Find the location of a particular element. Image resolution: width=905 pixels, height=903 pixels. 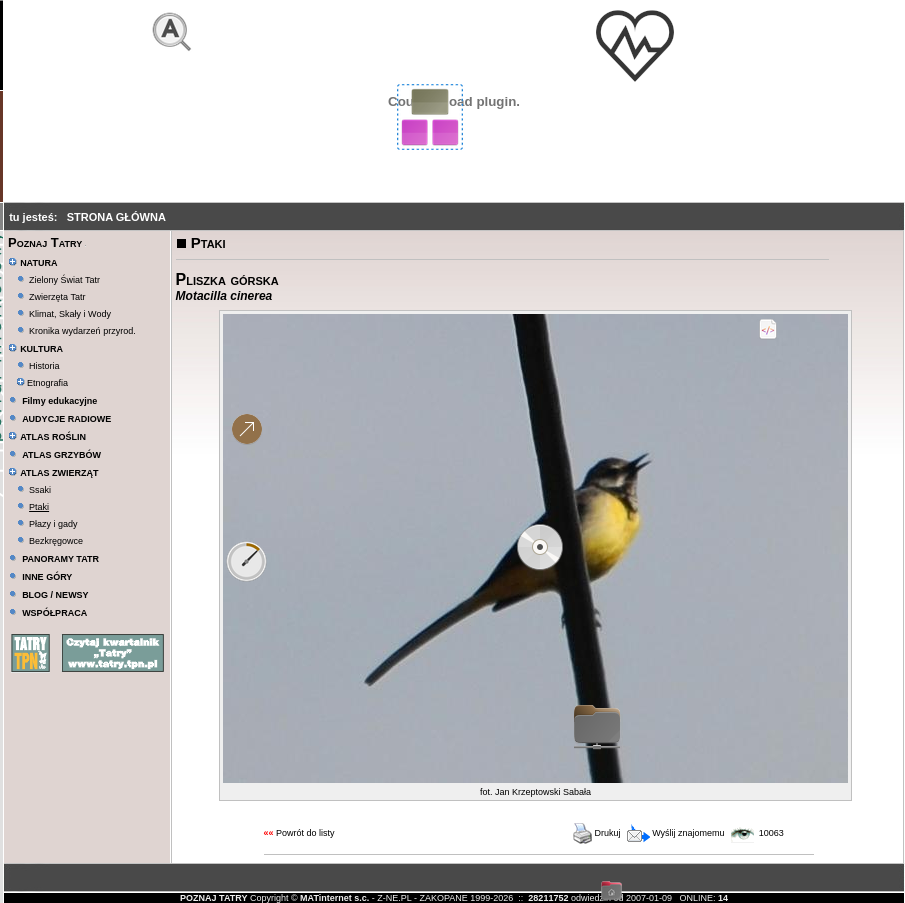

indicates a symbolic link or shortcut to another file is located at coordinates (247, 429).